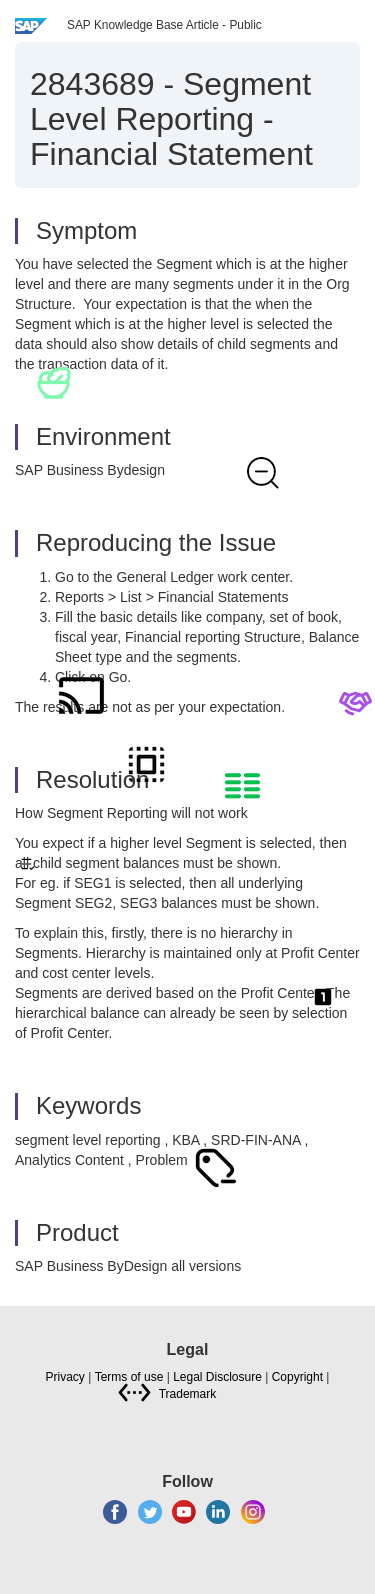 The height and width of the screenshot is (1594, 375). What do you see at coordinates (355, 702) in the screenshot?
I see `indicates a partnership or collaboration` at bounding box center [355, 702].